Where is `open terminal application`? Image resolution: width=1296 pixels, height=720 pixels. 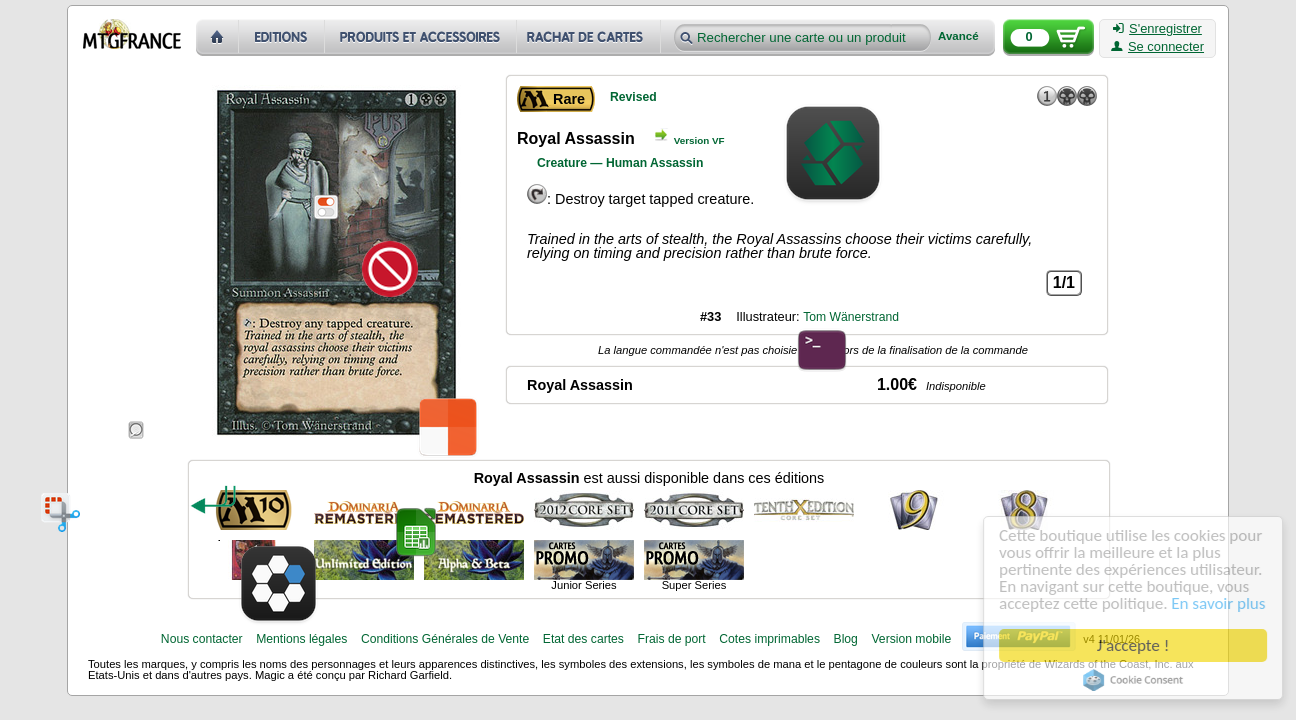
open terminal application is located at coordinates (822, 350).